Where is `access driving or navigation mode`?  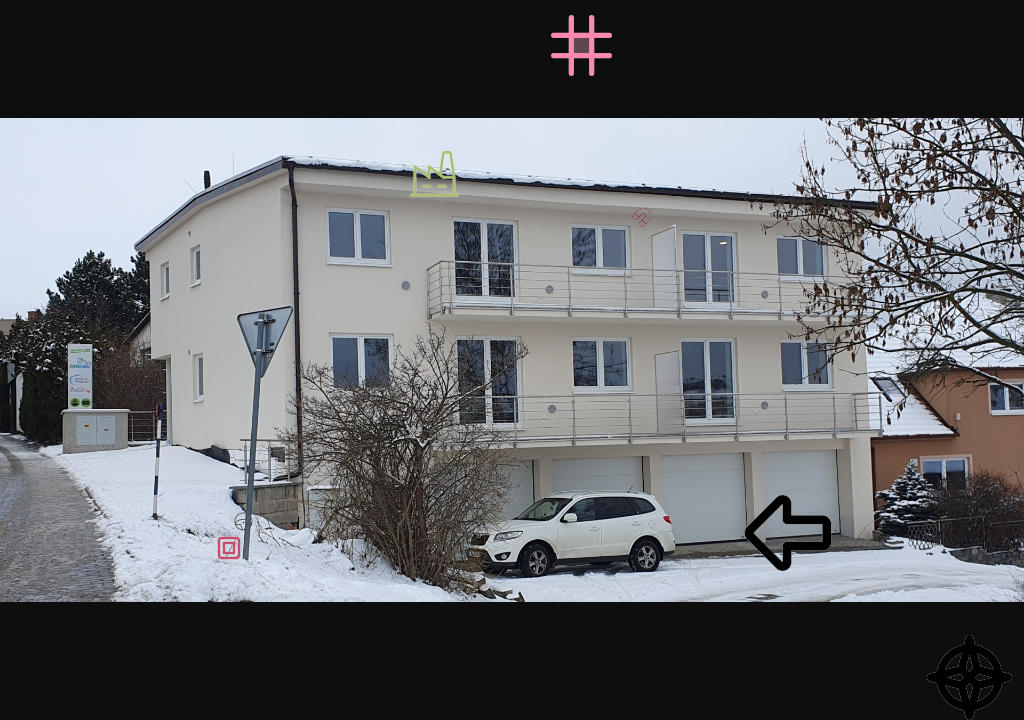 access driving or navigation mode is located at coordinates (243, 521).